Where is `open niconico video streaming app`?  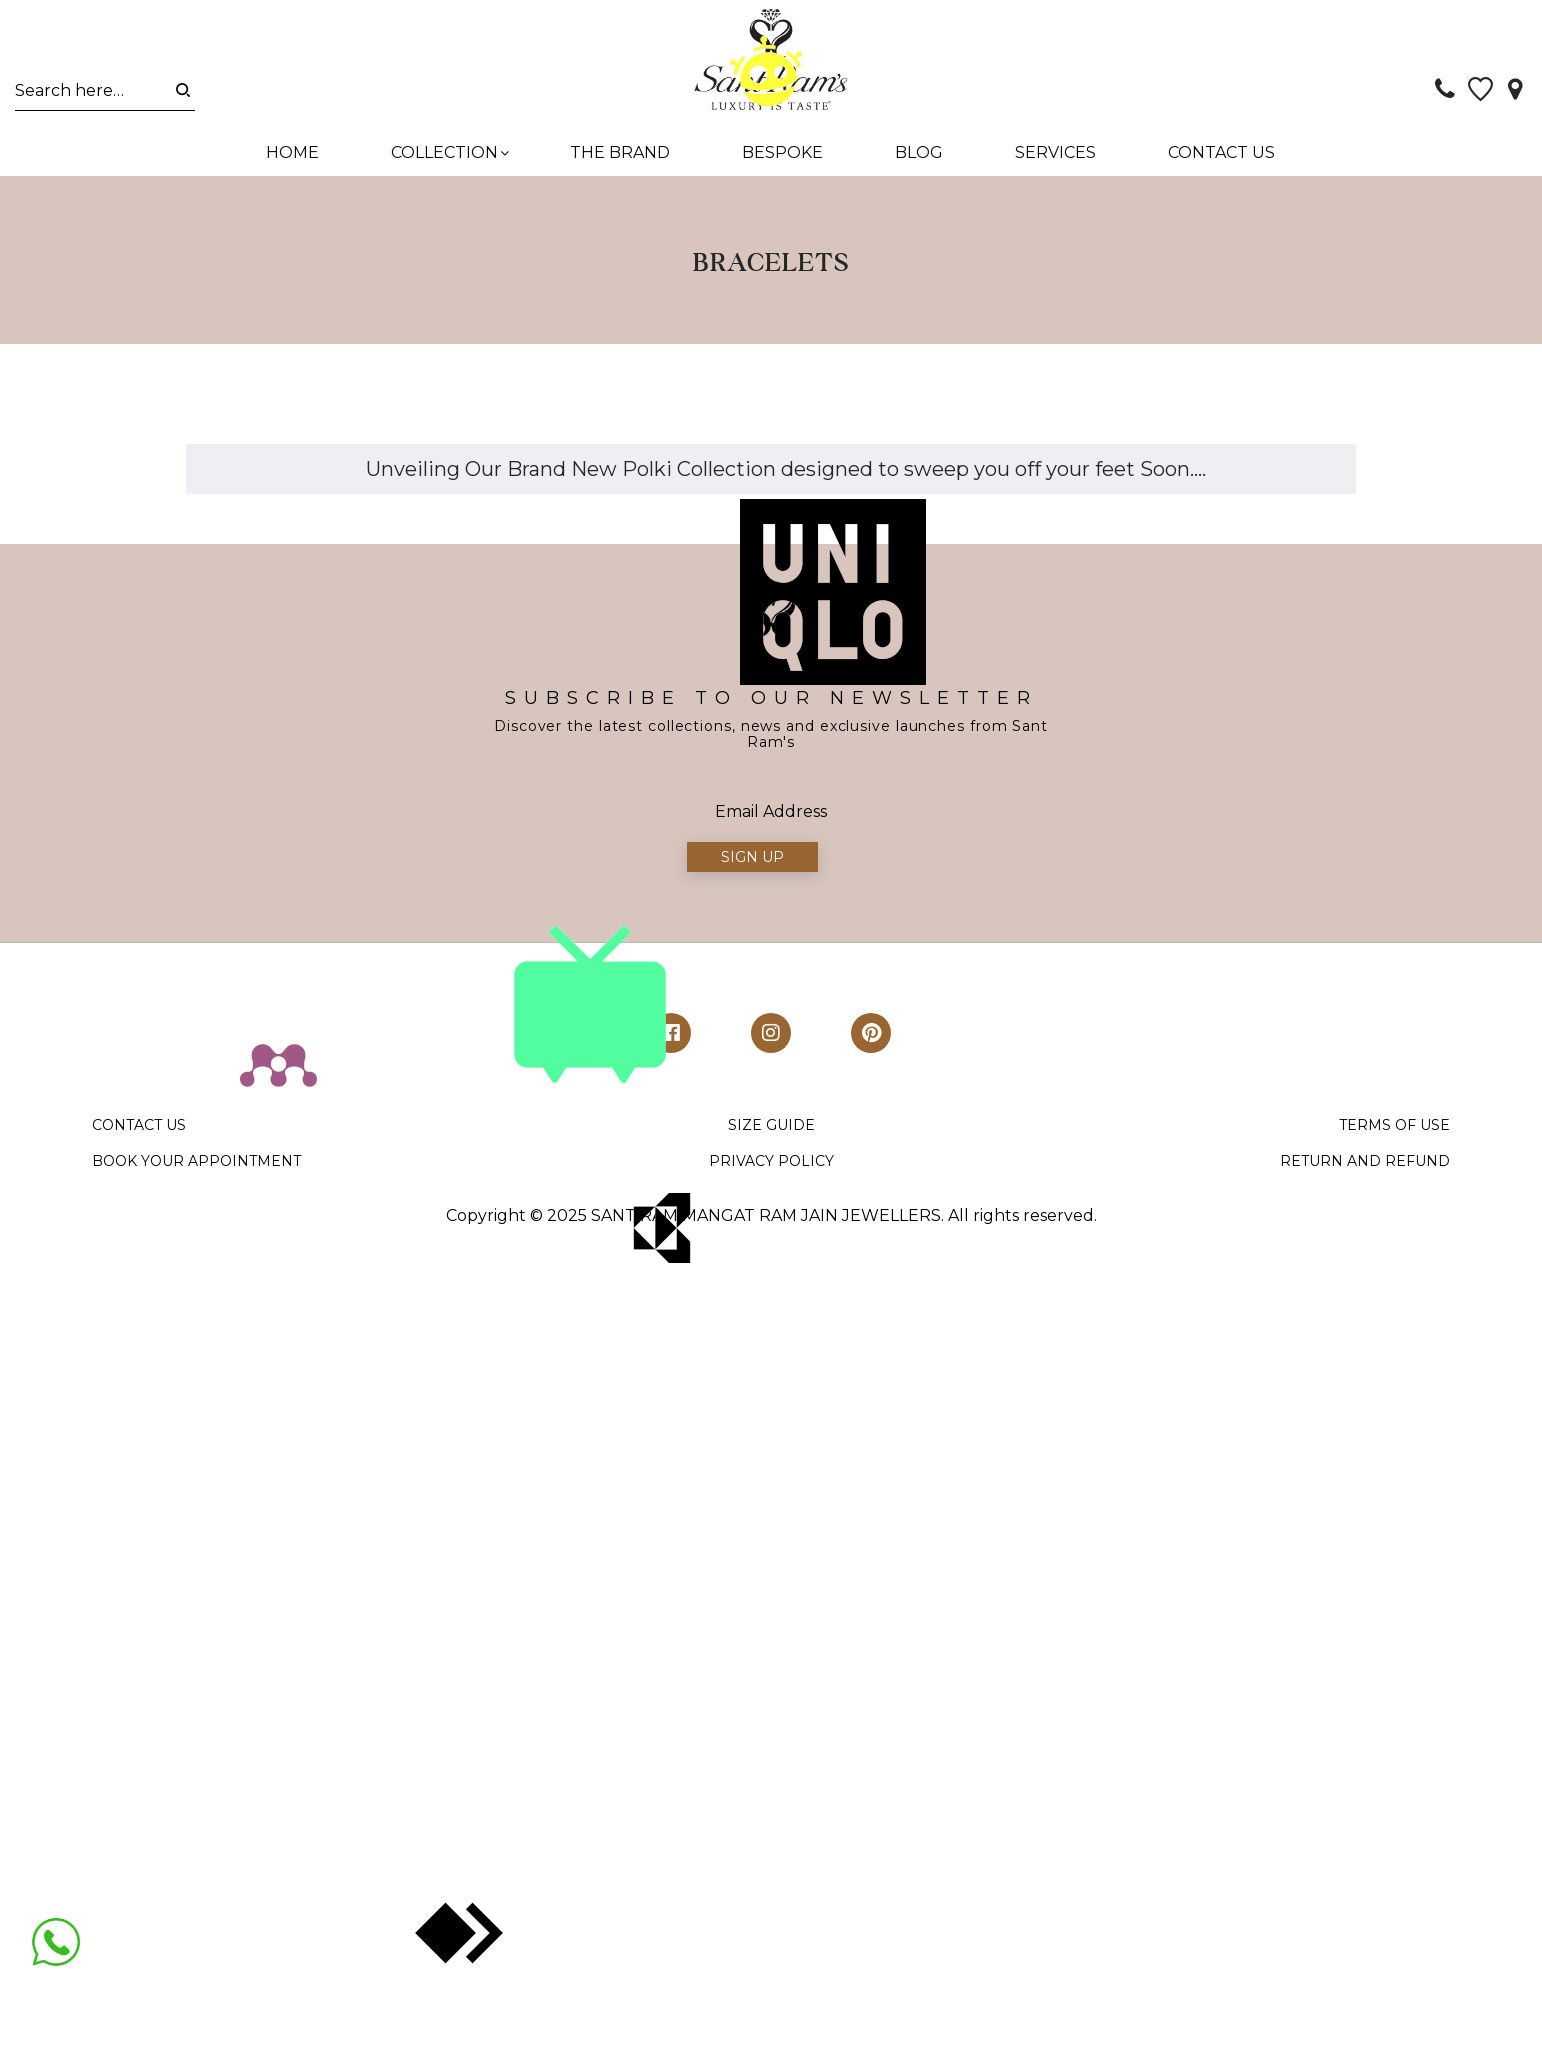
open niconico video streaming app is located at coordinates (590, 1004).